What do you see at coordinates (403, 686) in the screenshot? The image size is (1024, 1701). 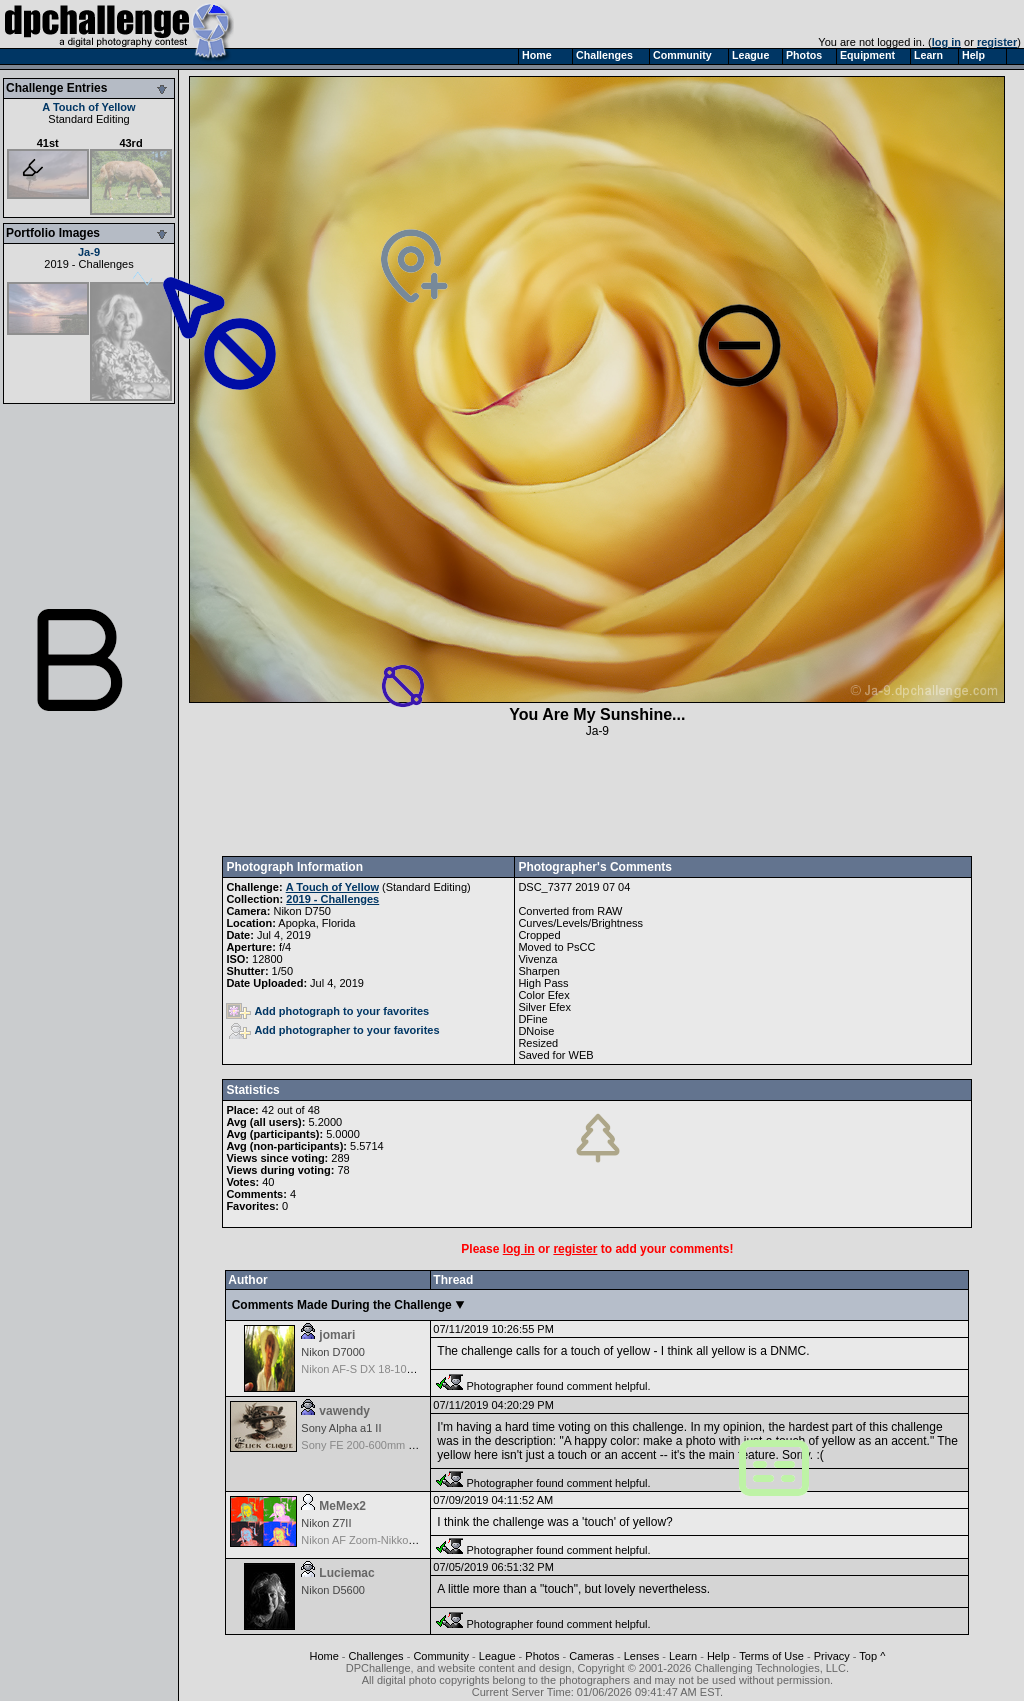 I see `measure or display diameter of a circular object` at bounding box center [403, 686].